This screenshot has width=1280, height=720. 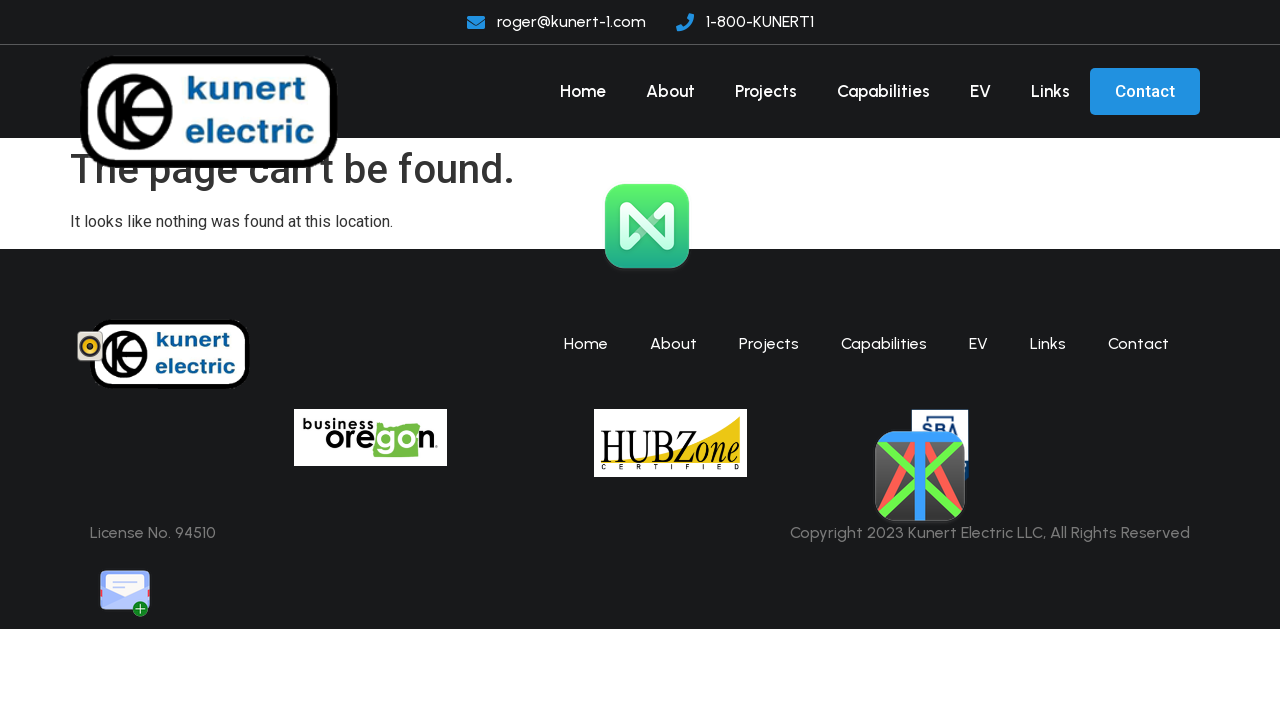 What do you see at coordinates (647, 226) in the screenshot?
I see `open mindmaster mind mapping application` at bounding box center [647, 226].